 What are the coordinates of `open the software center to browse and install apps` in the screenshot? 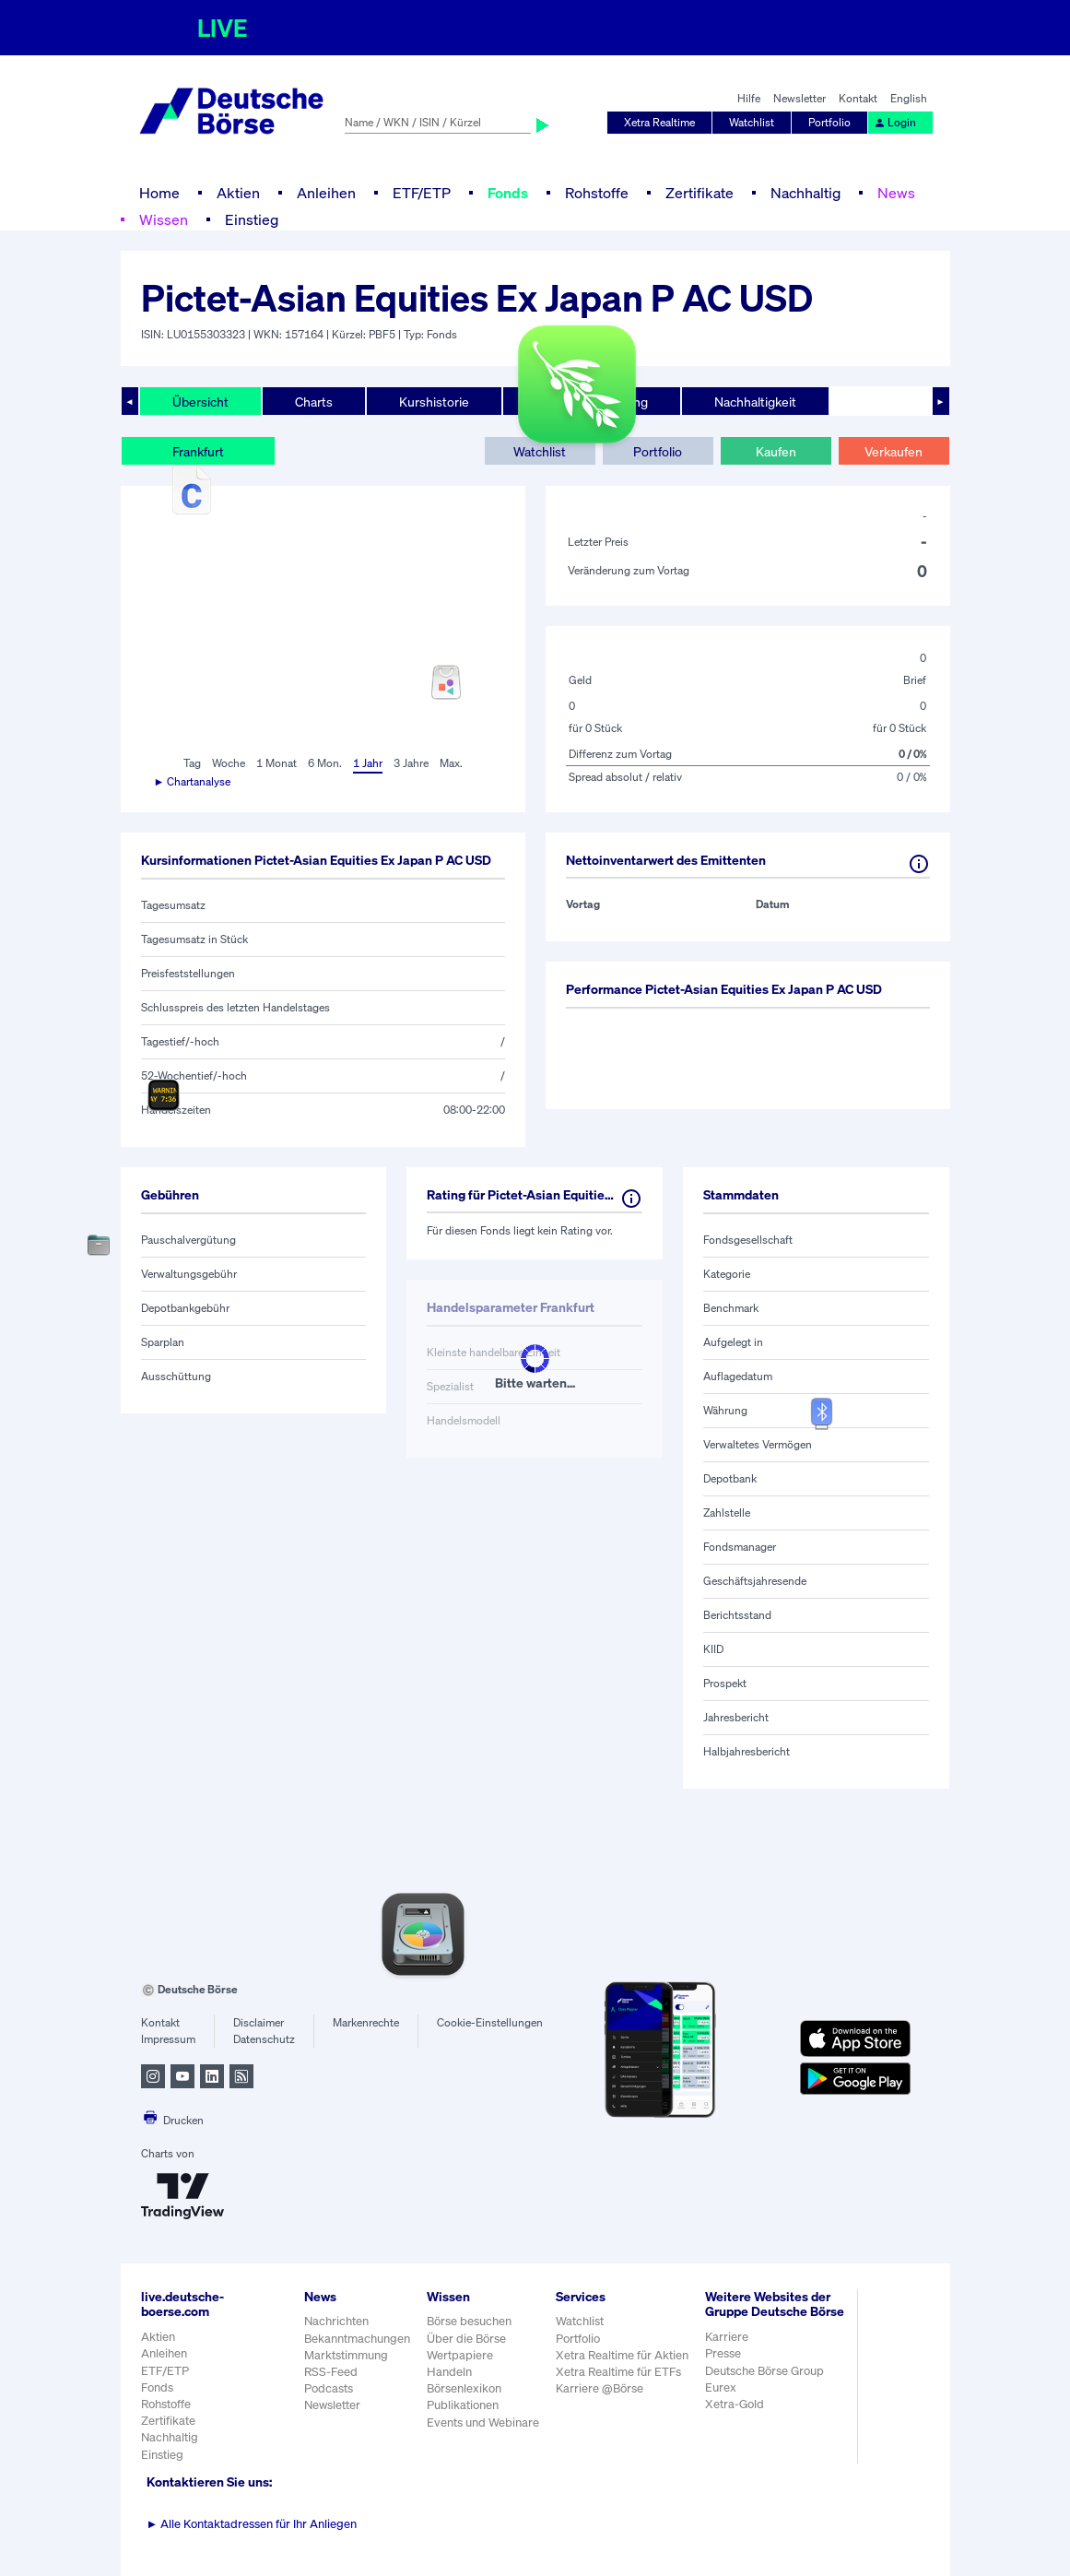 It's located at (446, 682).